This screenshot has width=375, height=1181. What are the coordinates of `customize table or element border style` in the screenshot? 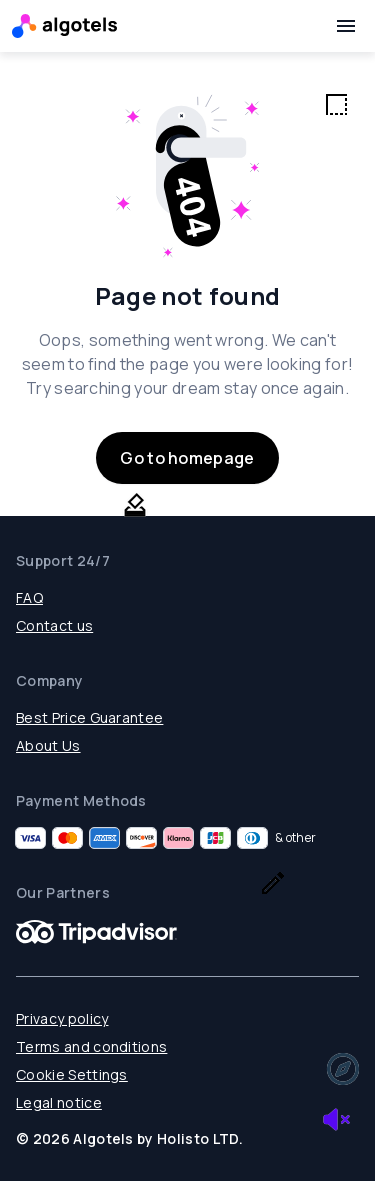 It's located at (336, 104).